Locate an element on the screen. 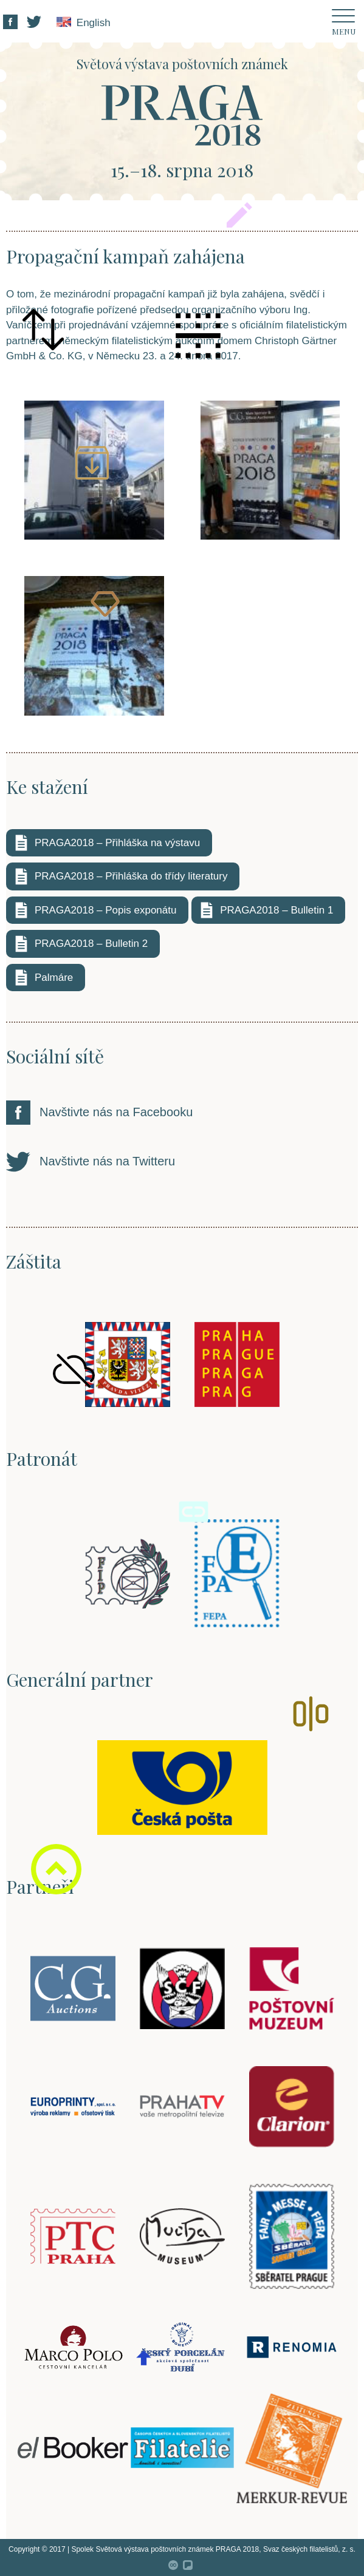 The height and width of the screenshot is (2576, 364). scroll up or return to top of page is located at coordinates (56, 1869).